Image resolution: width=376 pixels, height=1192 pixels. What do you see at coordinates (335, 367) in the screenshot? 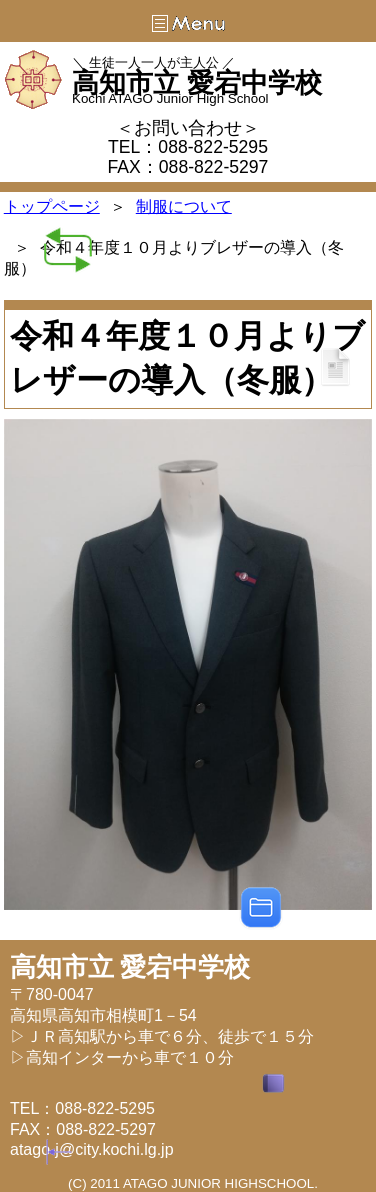
I see `a generic document or text file` at bounding box center [335, 367].